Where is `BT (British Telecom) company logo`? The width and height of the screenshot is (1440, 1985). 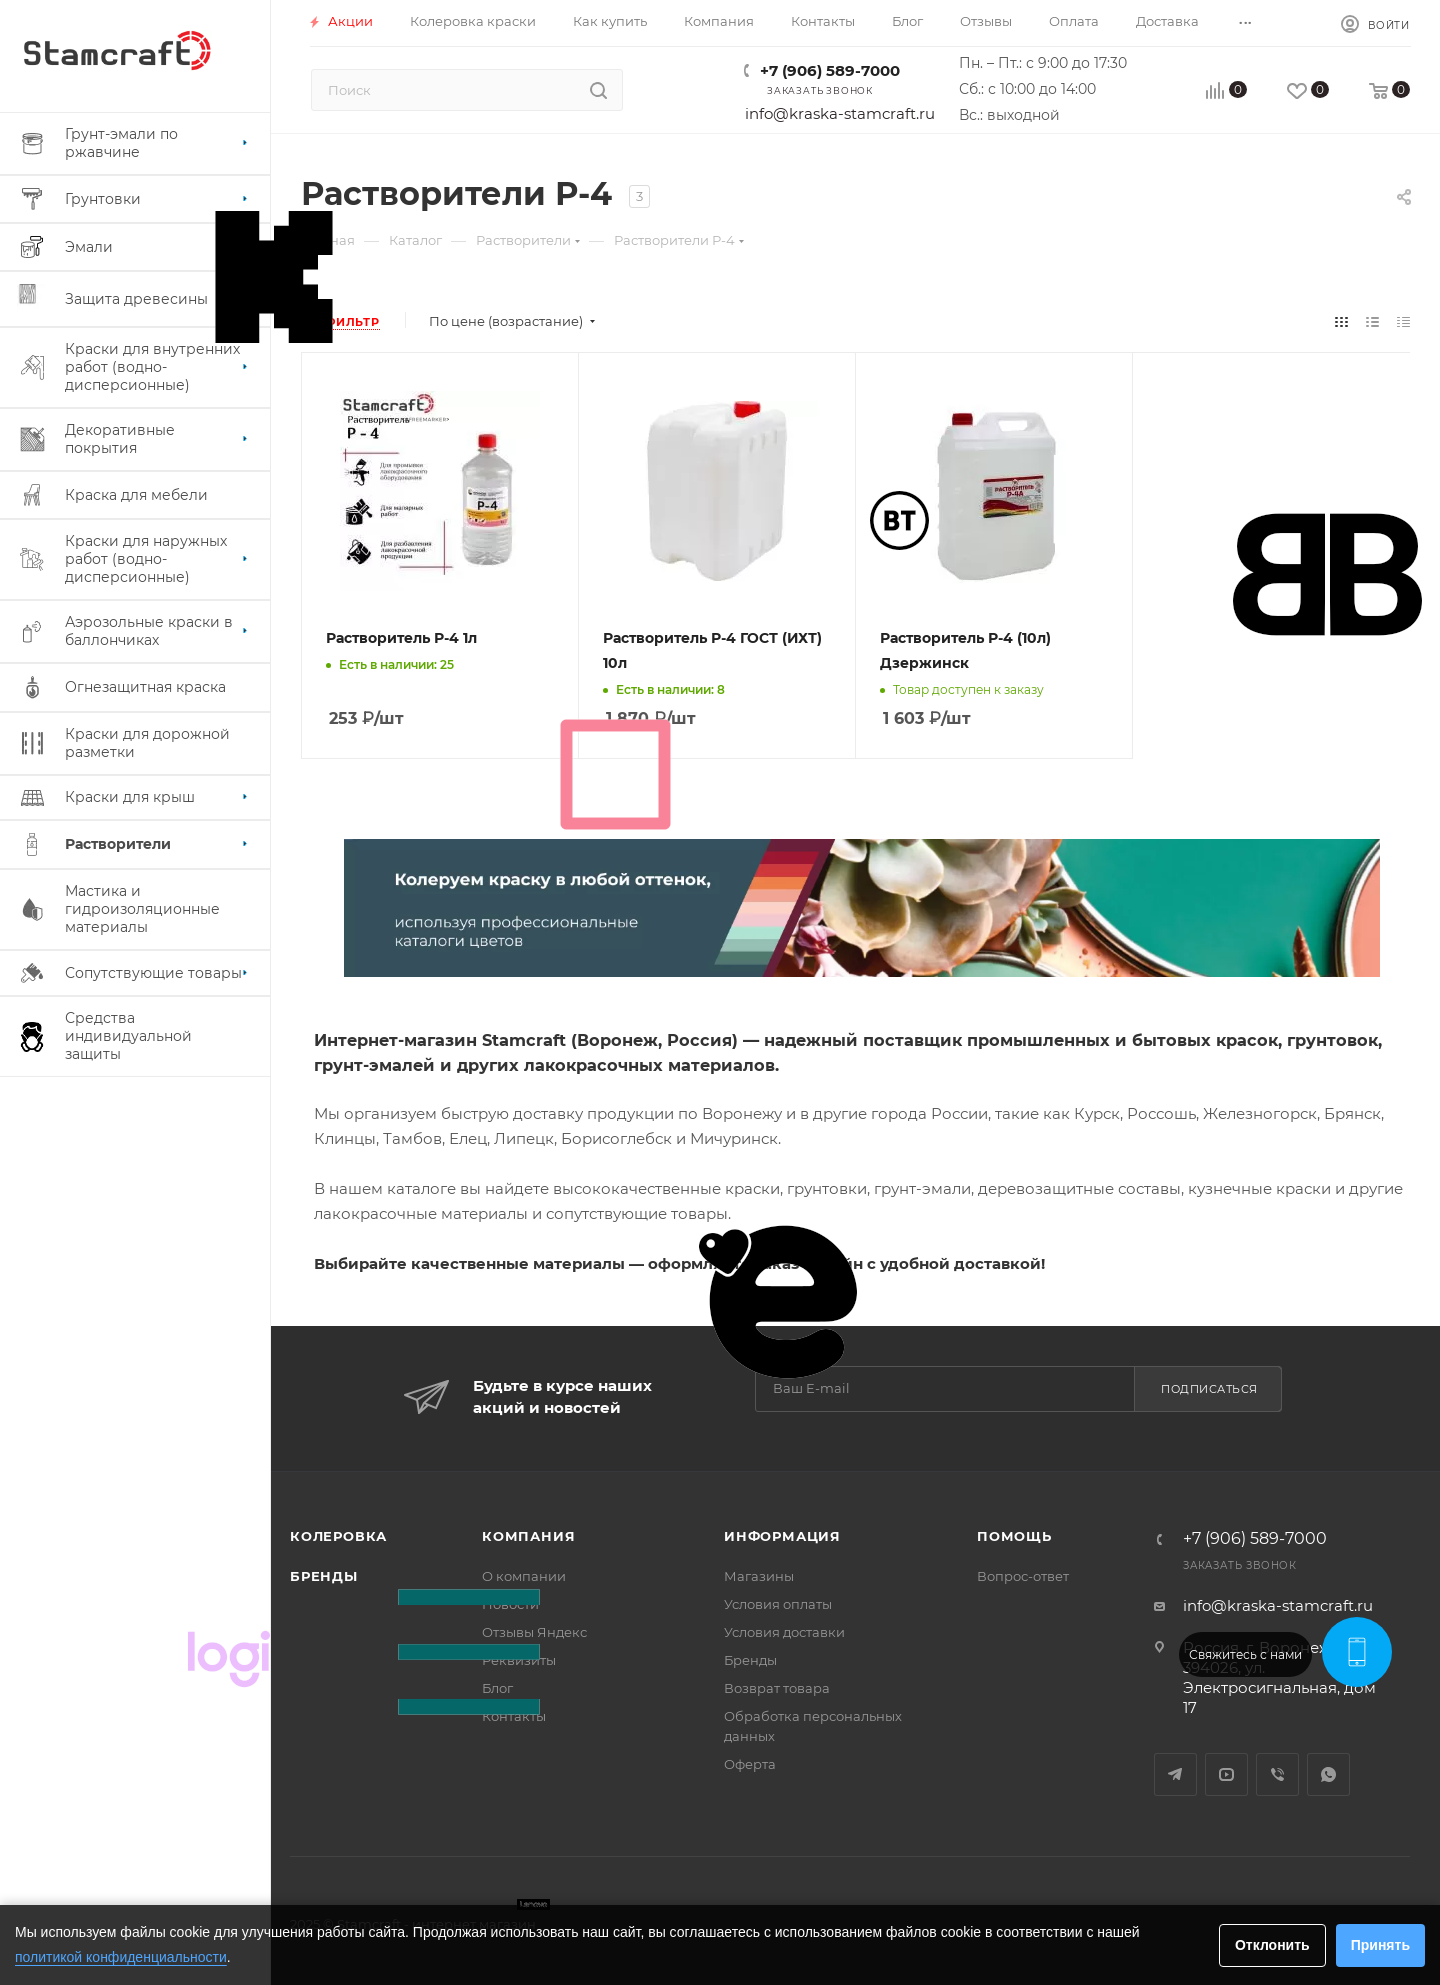 BT (British Telecom) company logo is located at coordinates (899, 520).